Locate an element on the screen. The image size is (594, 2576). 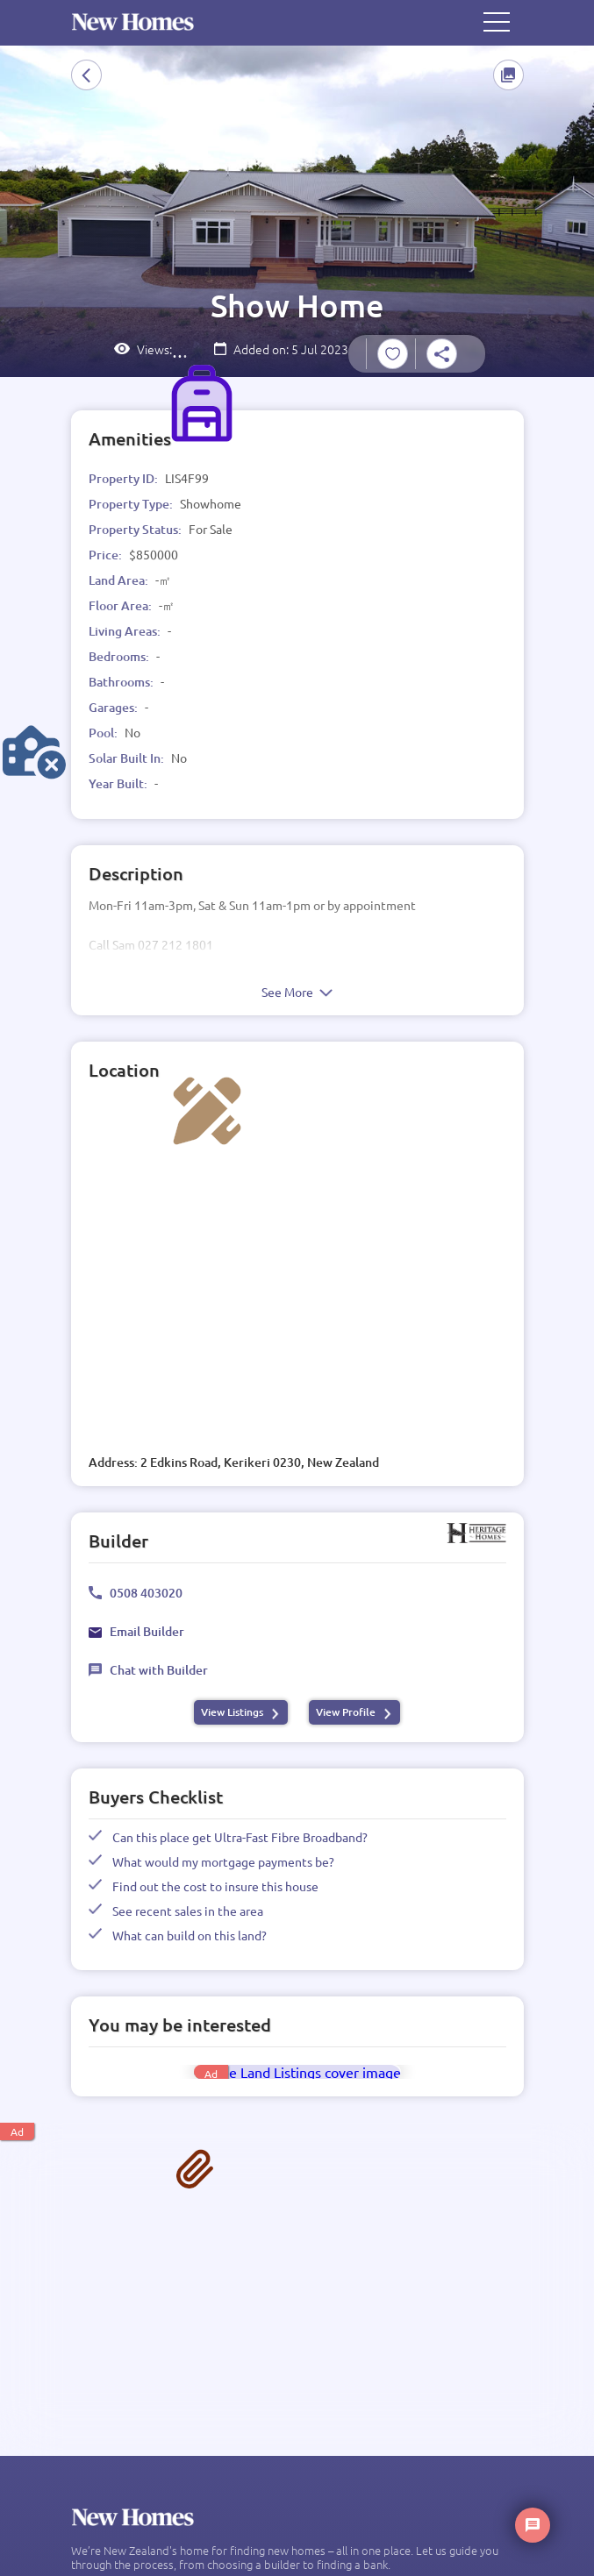
attach a file to your message is located at coordinates (195, 2170).